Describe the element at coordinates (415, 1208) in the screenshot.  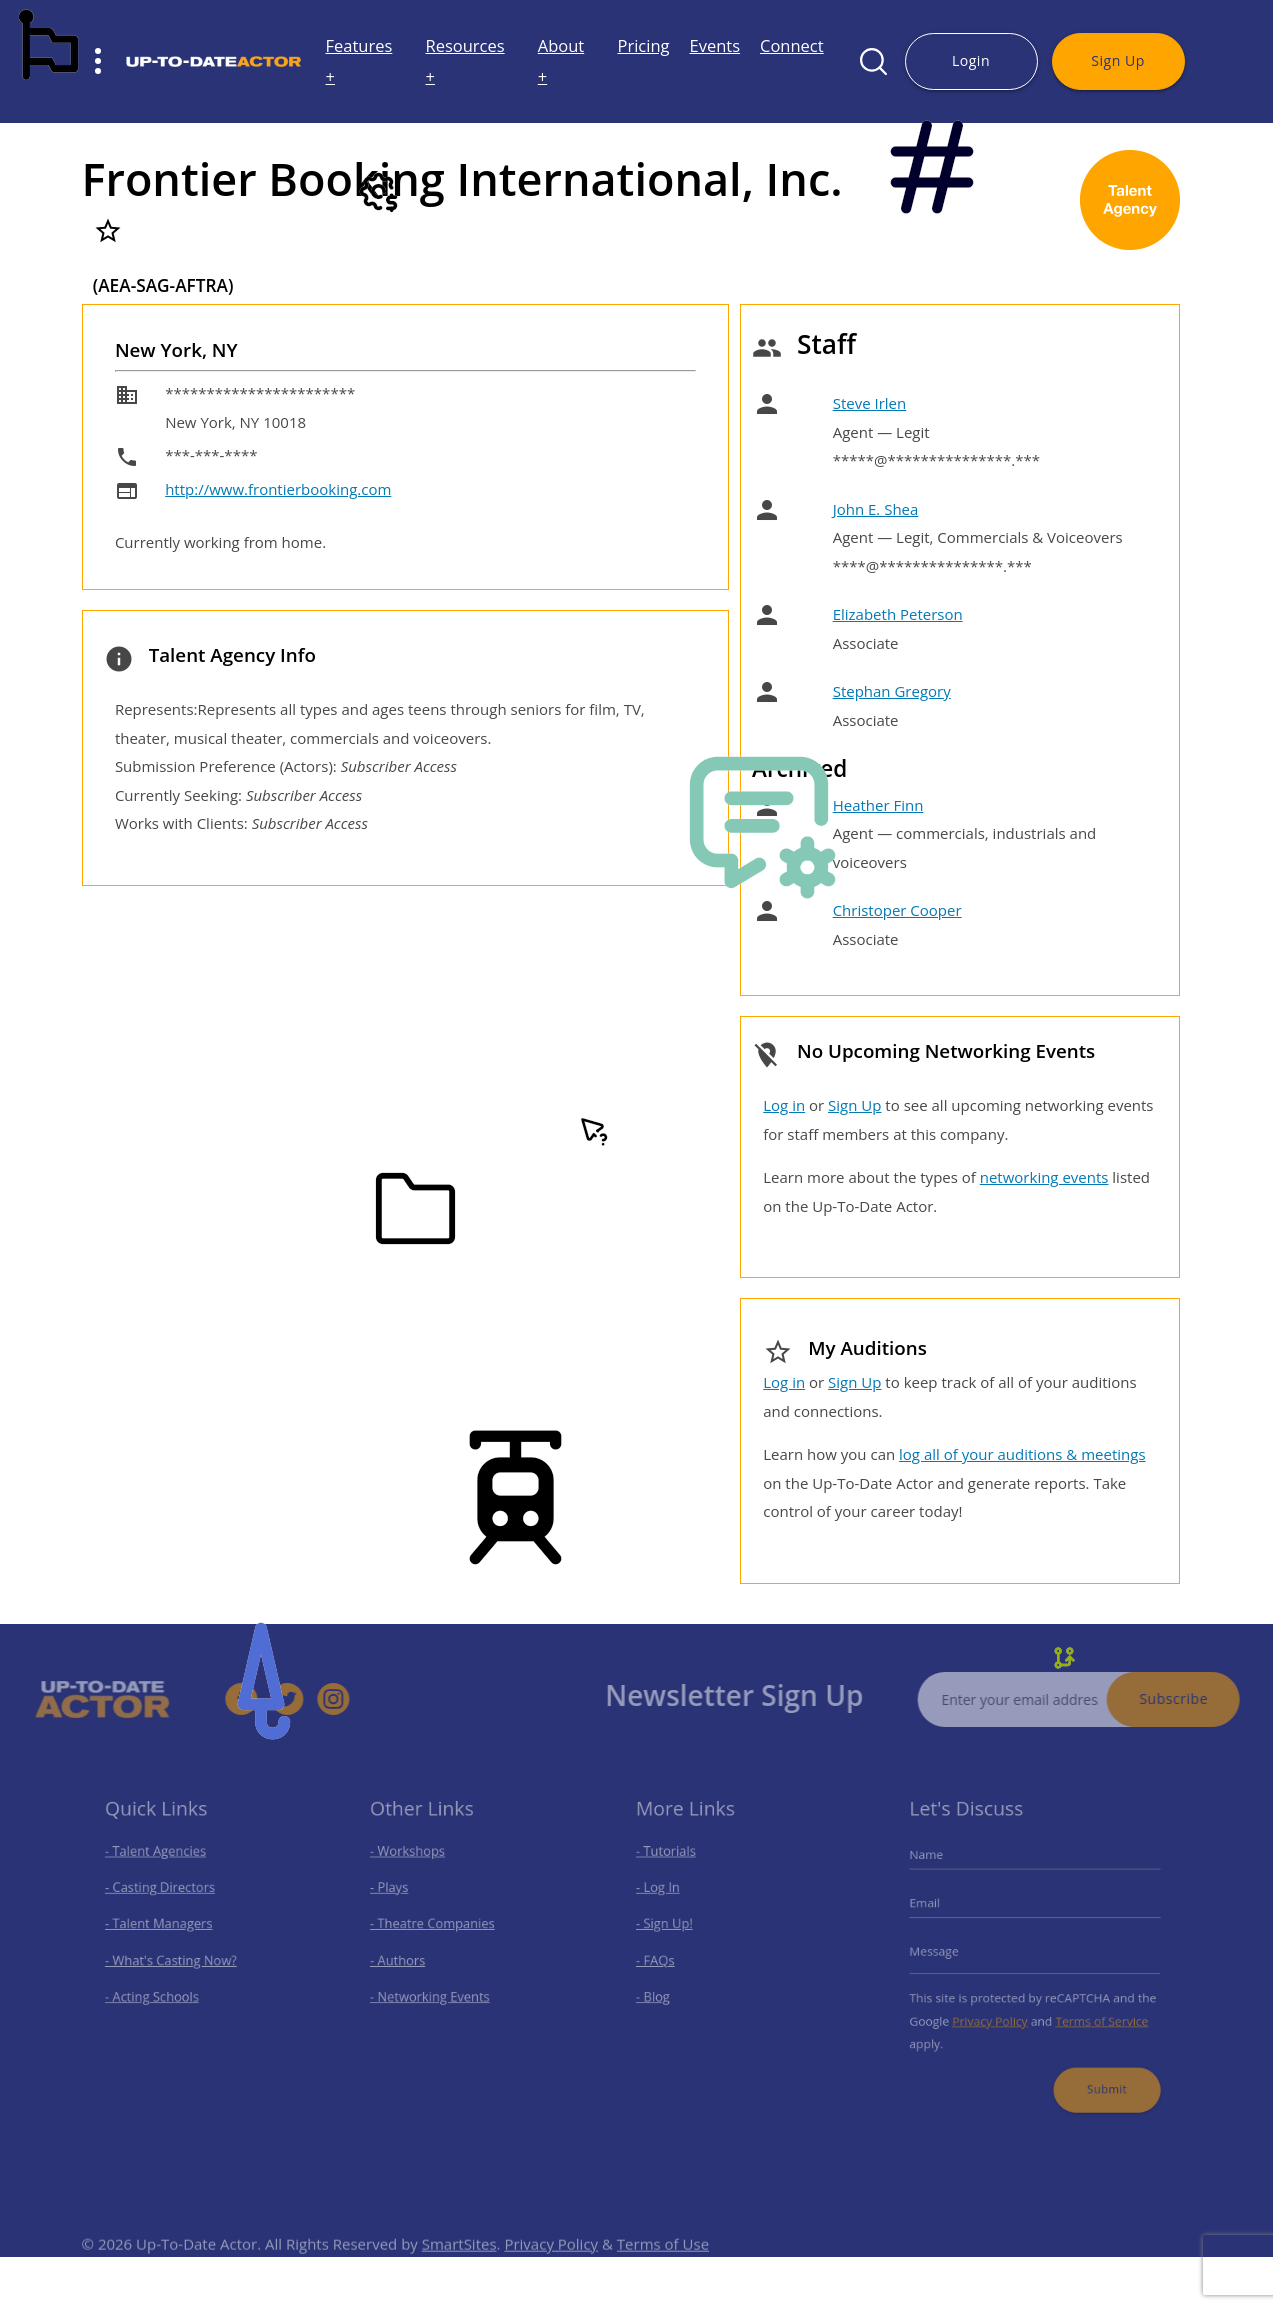
I see `open folder or directory` at that location.